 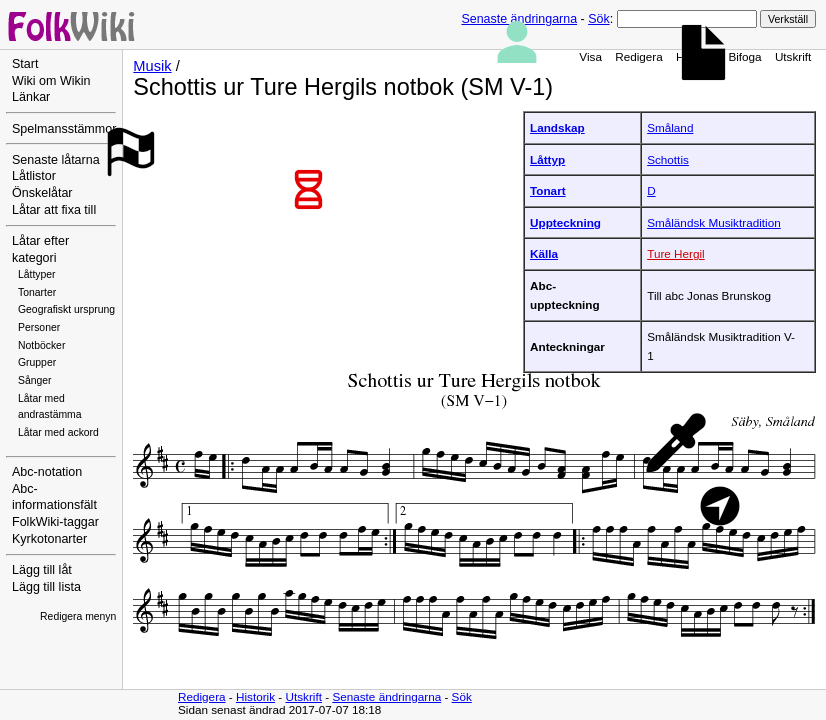 What do you see at coordinates (308, 189) in the screenshot?
I see `indicates loading or processing in progress` at bounding box center [308, 189].